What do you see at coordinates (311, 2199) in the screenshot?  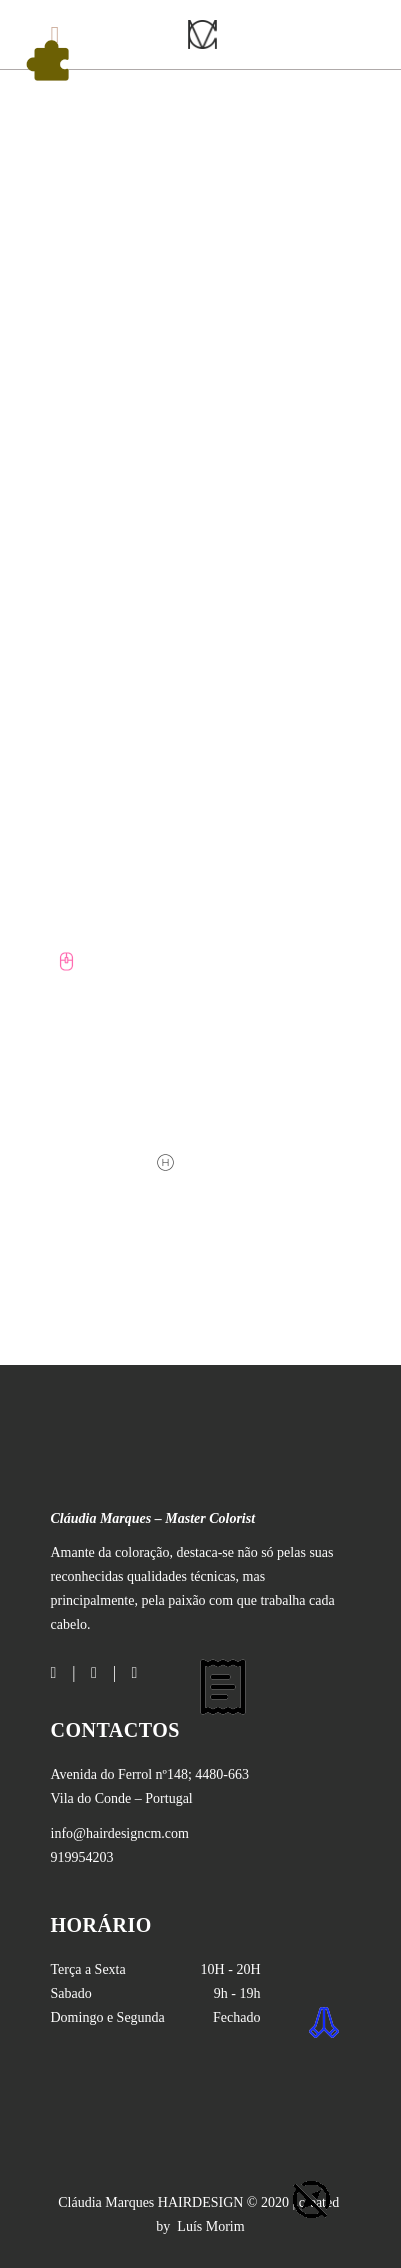 I see `disable compass or navigation features` at bounding box center [311, 2199].